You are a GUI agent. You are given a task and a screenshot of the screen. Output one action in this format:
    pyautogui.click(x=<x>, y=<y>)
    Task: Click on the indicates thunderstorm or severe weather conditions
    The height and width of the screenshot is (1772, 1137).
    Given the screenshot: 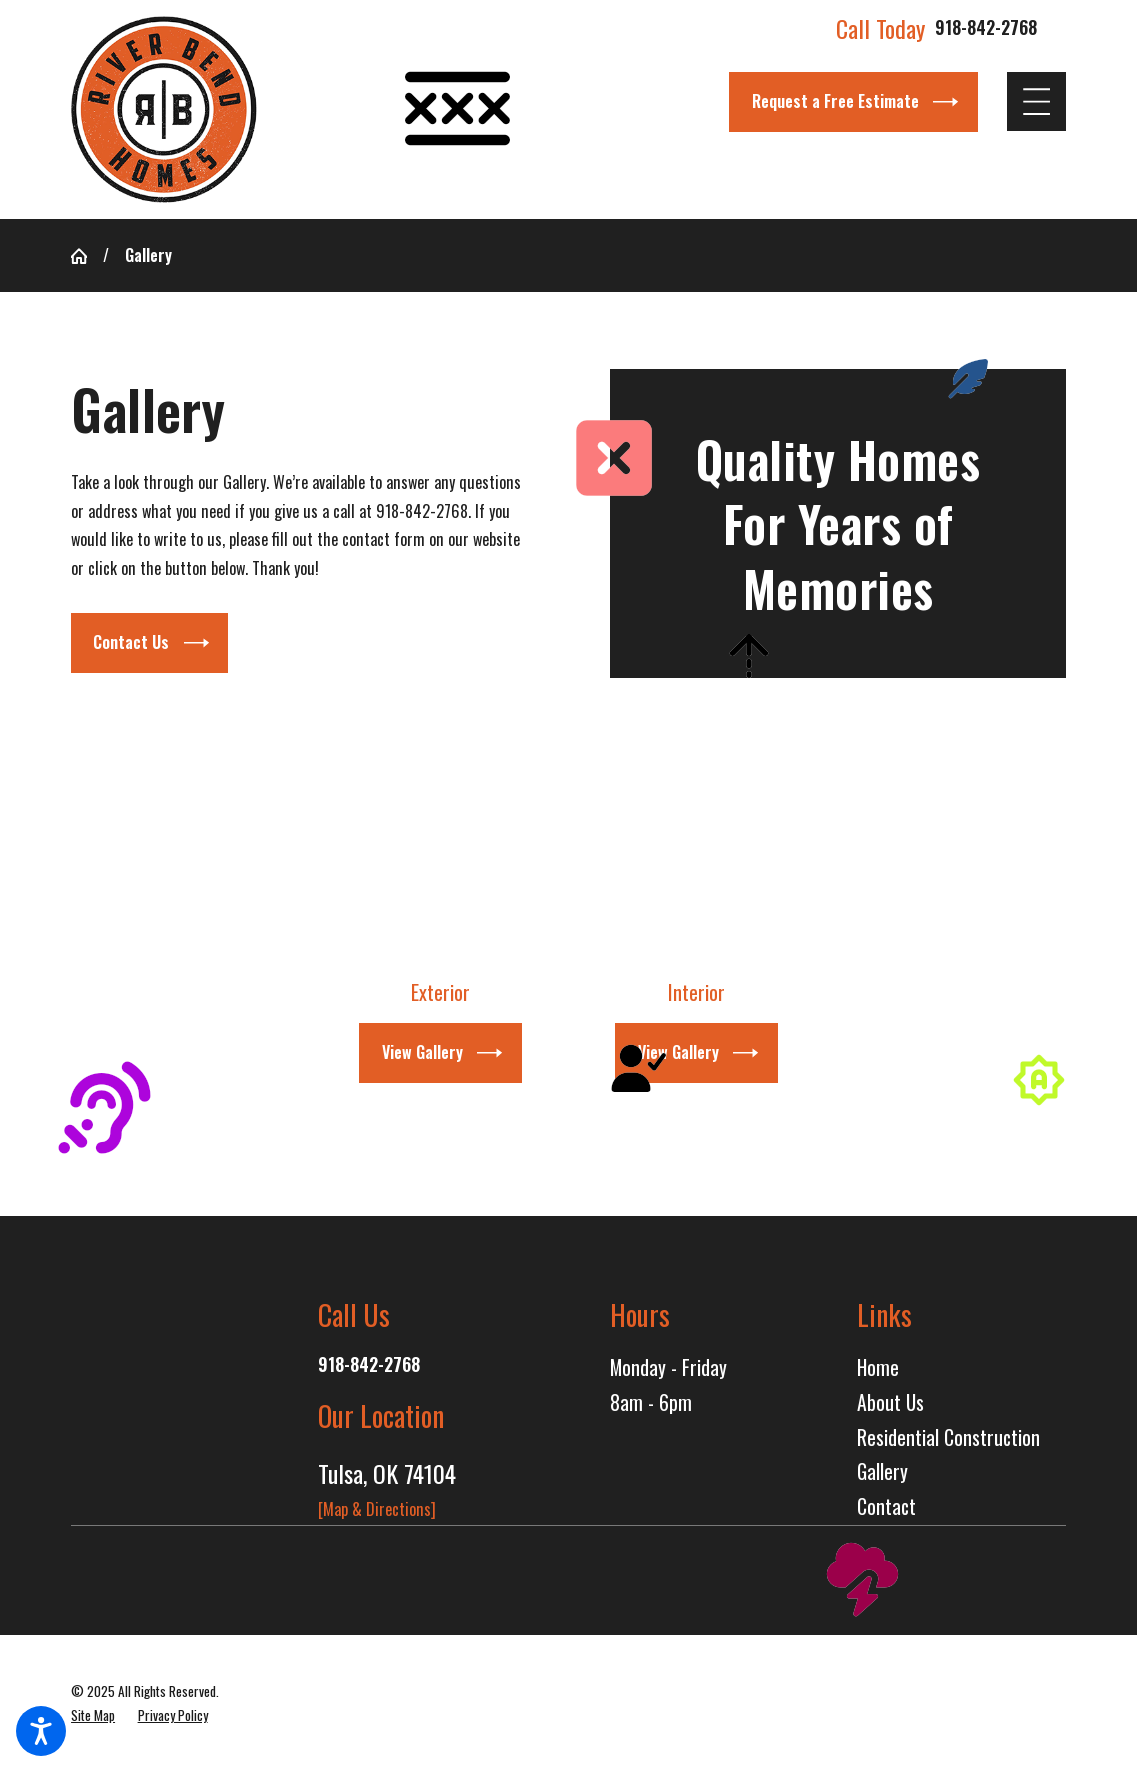 What is the action you would take?
    pyautogui.click(x=862, y=1578)
    